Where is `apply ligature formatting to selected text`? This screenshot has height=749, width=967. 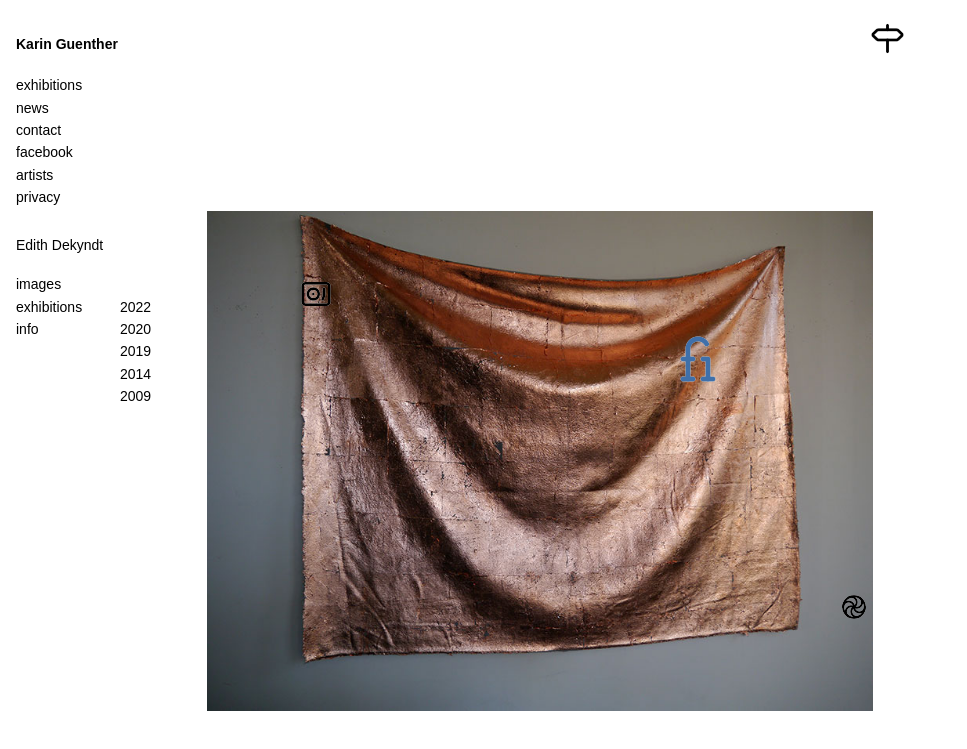 apply ligature formatting to selected text is located at coordinates (698, 359).